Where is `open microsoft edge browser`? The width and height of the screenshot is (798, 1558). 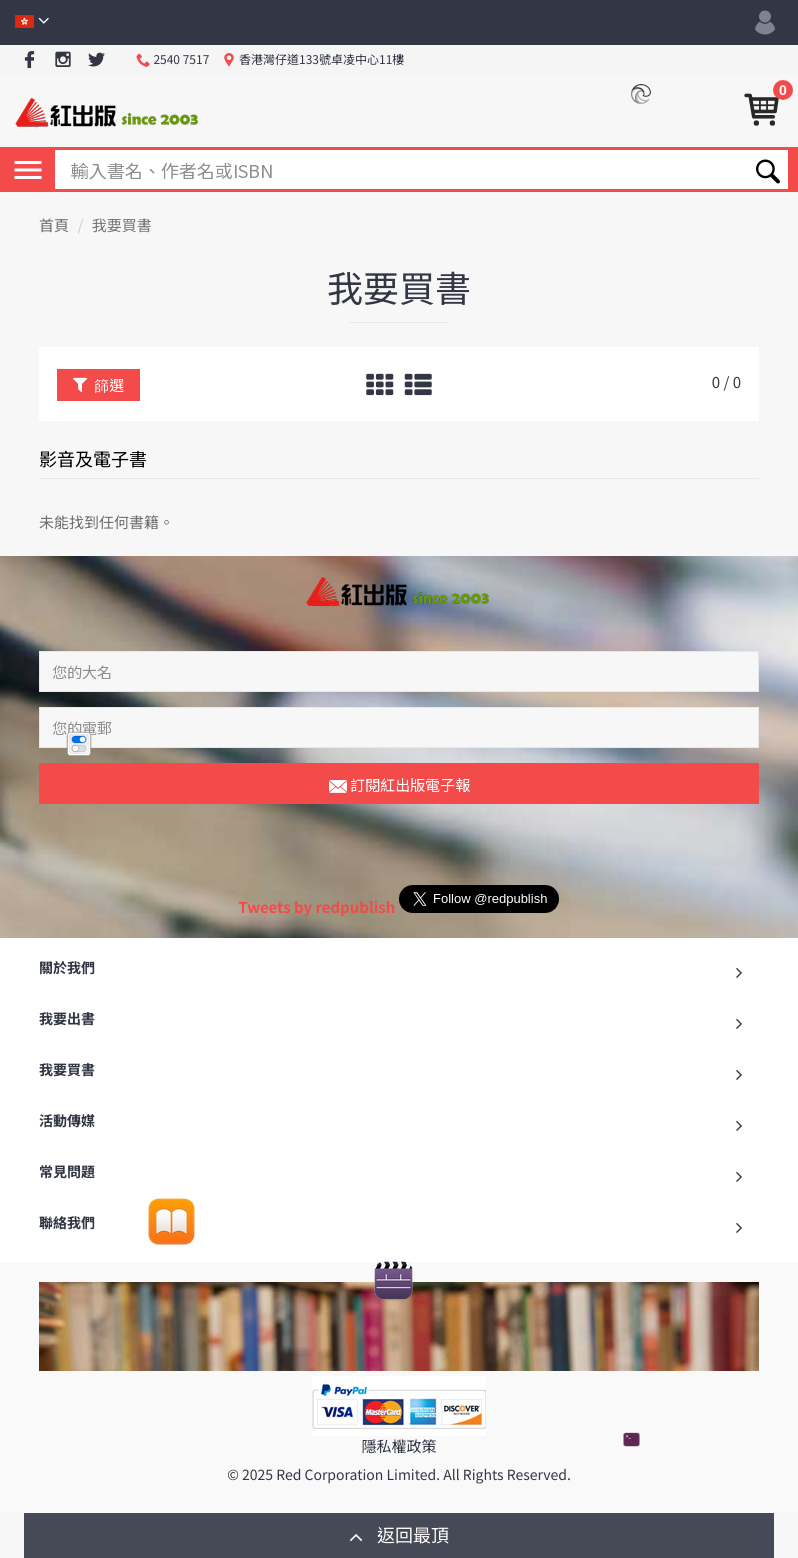 open microsoft edge browser is located at coordinates (641, 94).